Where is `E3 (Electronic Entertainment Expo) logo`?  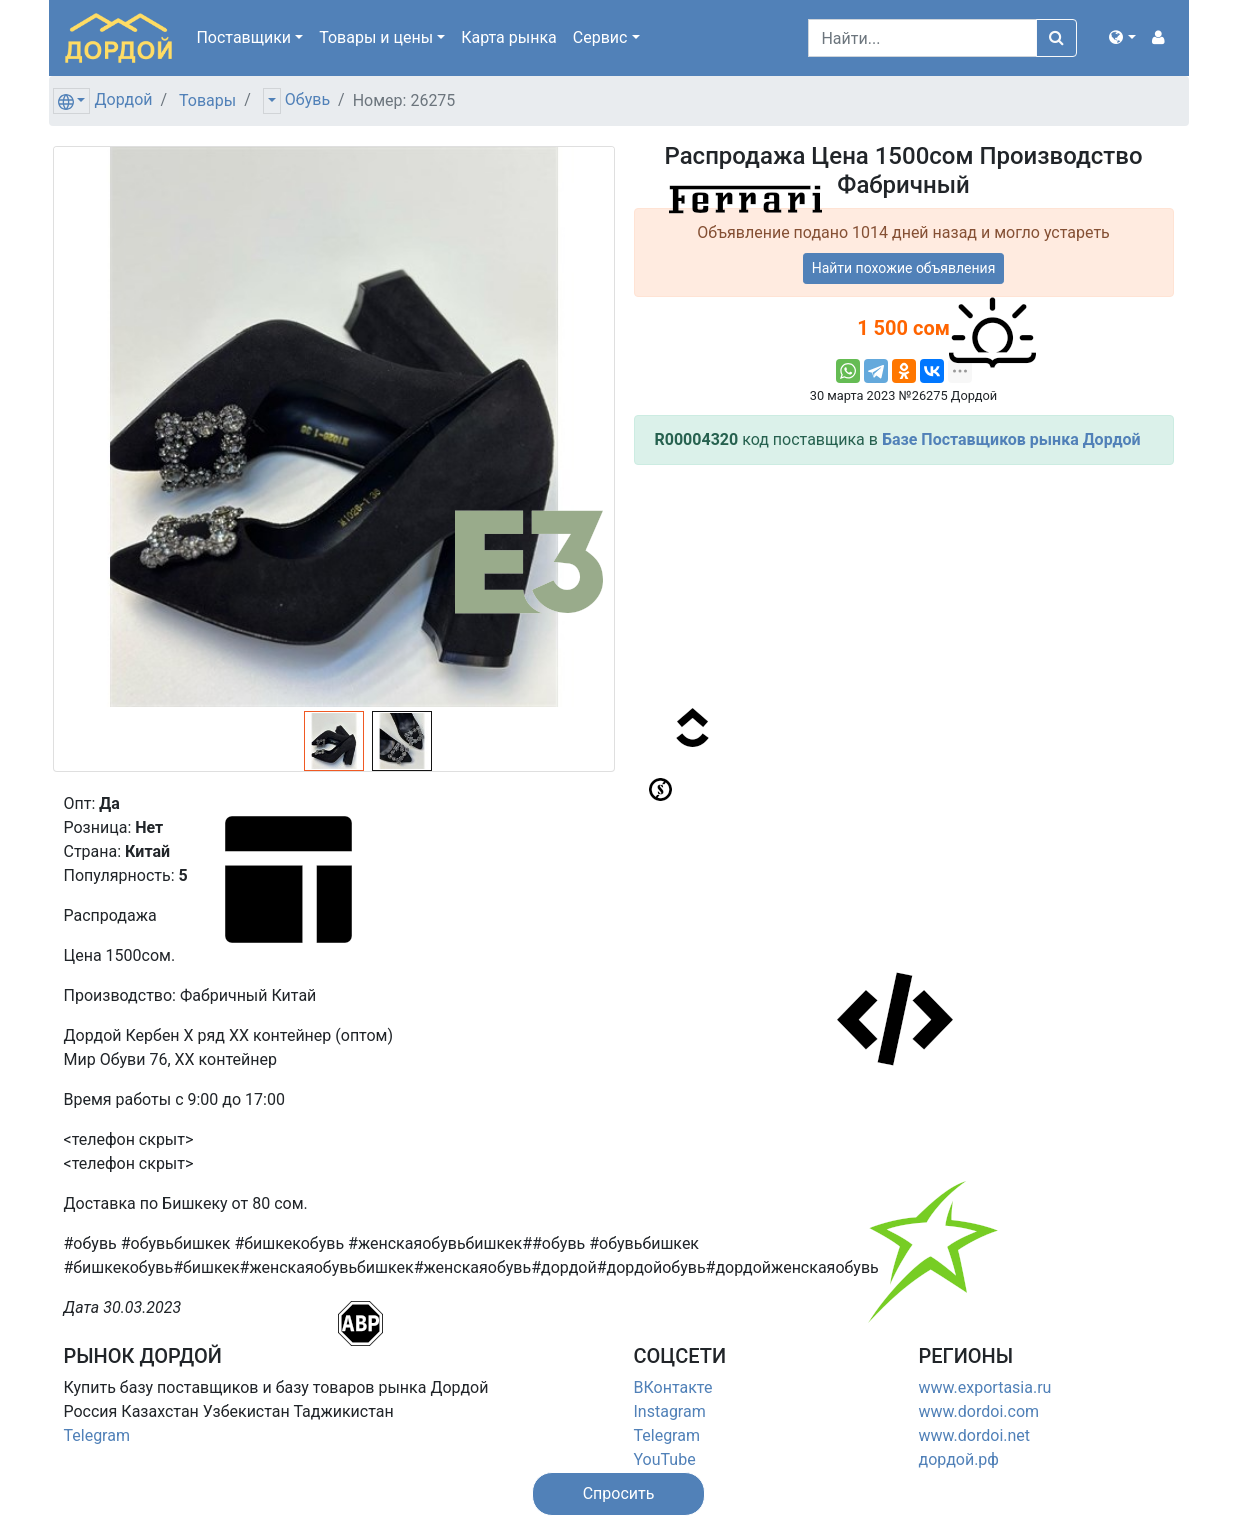 E3 (Electronic Entertainment Expo) logo is located at coordinates (529, 562).